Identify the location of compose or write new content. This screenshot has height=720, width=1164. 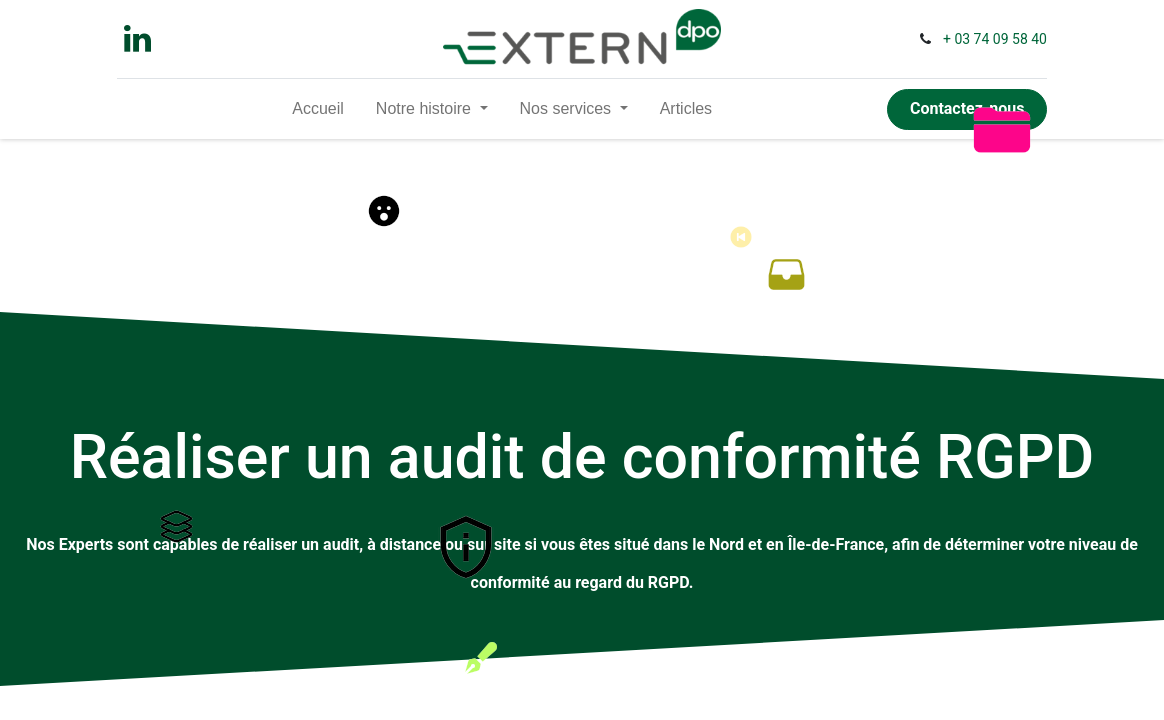
(481, 658).